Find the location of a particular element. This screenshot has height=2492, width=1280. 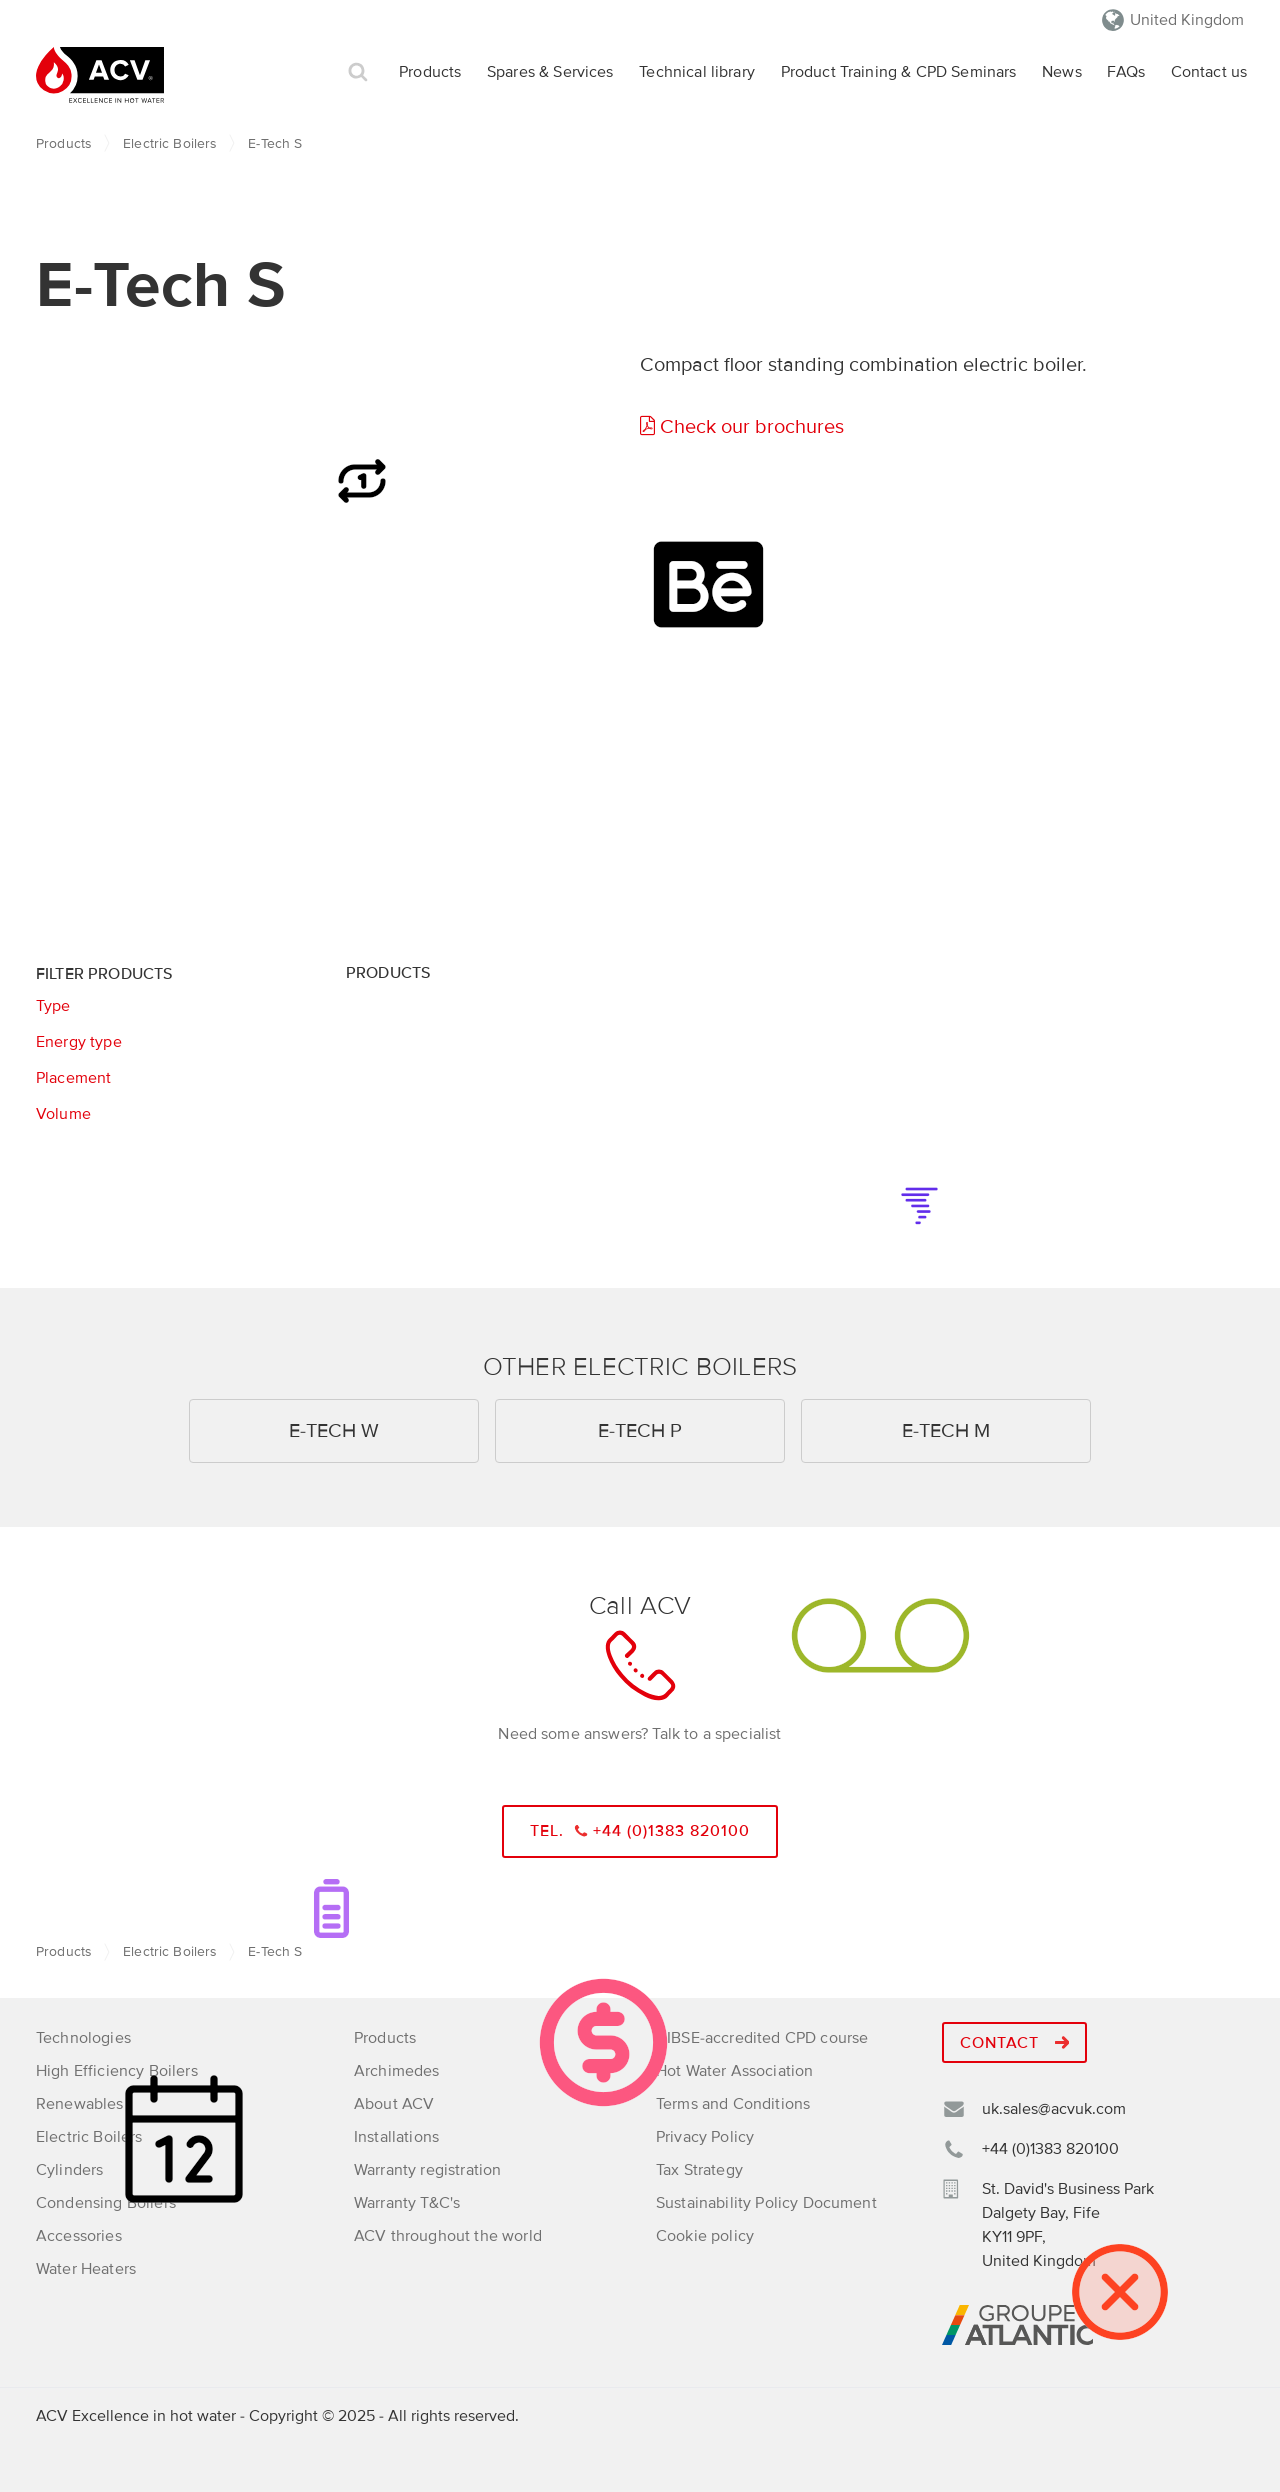

indicates high battery level is located at coordinates (331, 1908).